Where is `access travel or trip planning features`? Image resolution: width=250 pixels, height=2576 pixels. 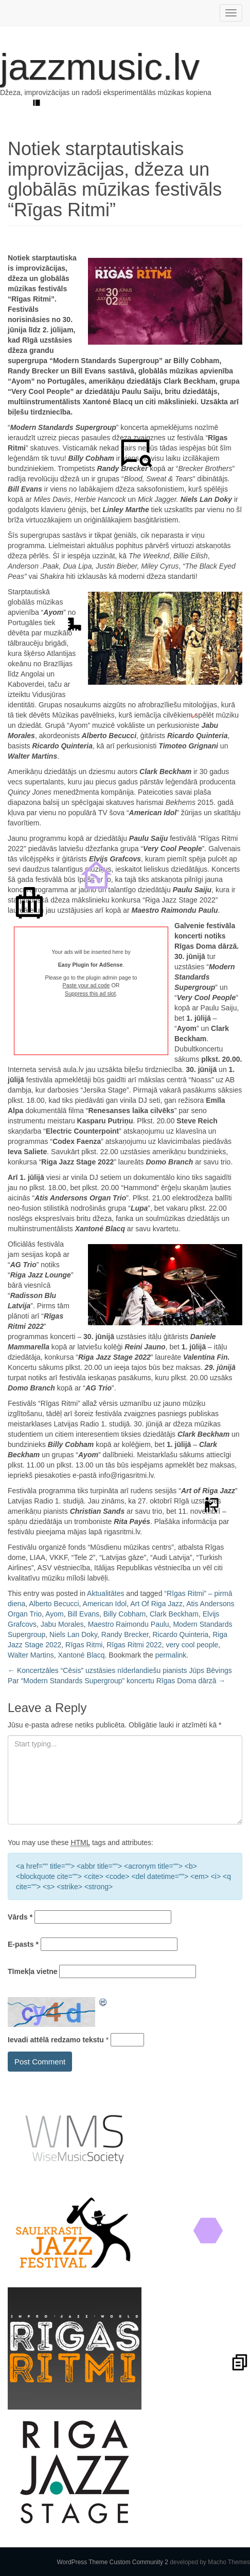 access travel or trip planning features is located at coordinates (29, 904).